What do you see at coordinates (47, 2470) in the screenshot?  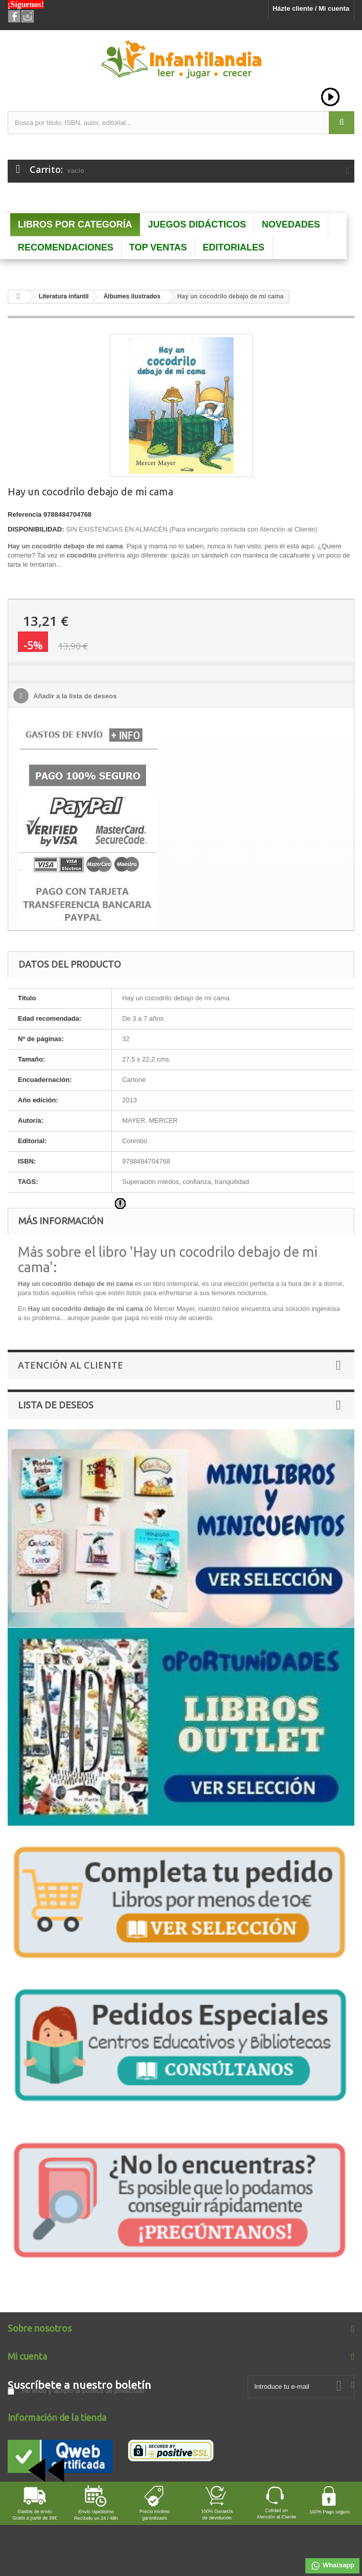 I see `rewind media playback` at bounding box center [47, 2470].